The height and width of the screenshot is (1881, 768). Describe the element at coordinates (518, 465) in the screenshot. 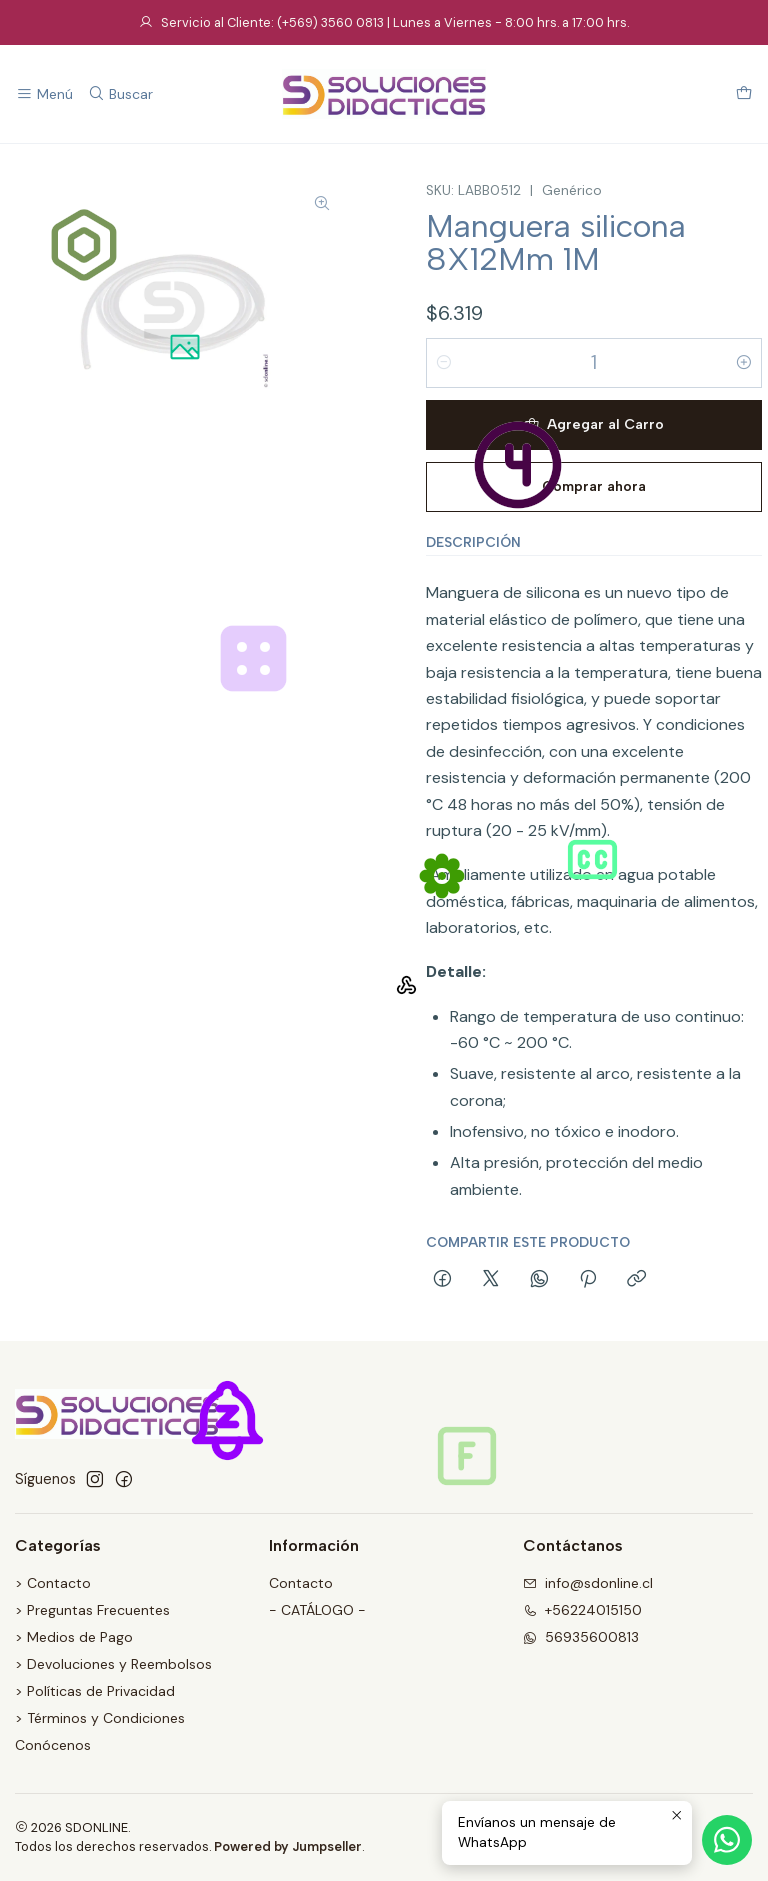

I see `step 4 in a multi-step process` at that location.